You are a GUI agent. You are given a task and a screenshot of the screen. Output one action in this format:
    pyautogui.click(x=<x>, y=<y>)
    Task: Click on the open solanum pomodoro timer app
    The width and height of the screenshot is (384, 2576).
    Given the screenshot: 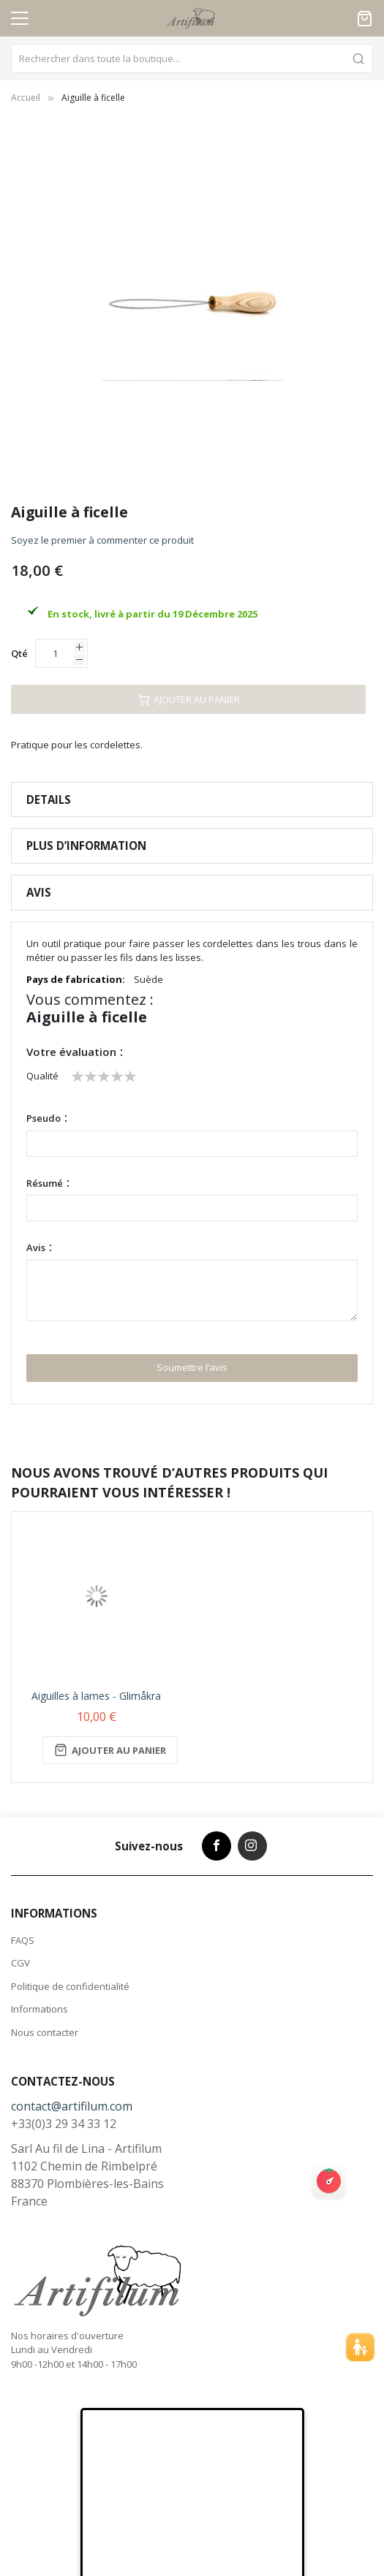 What is the action you would take?
    pyautogui.click(x=328, y=2181)
    